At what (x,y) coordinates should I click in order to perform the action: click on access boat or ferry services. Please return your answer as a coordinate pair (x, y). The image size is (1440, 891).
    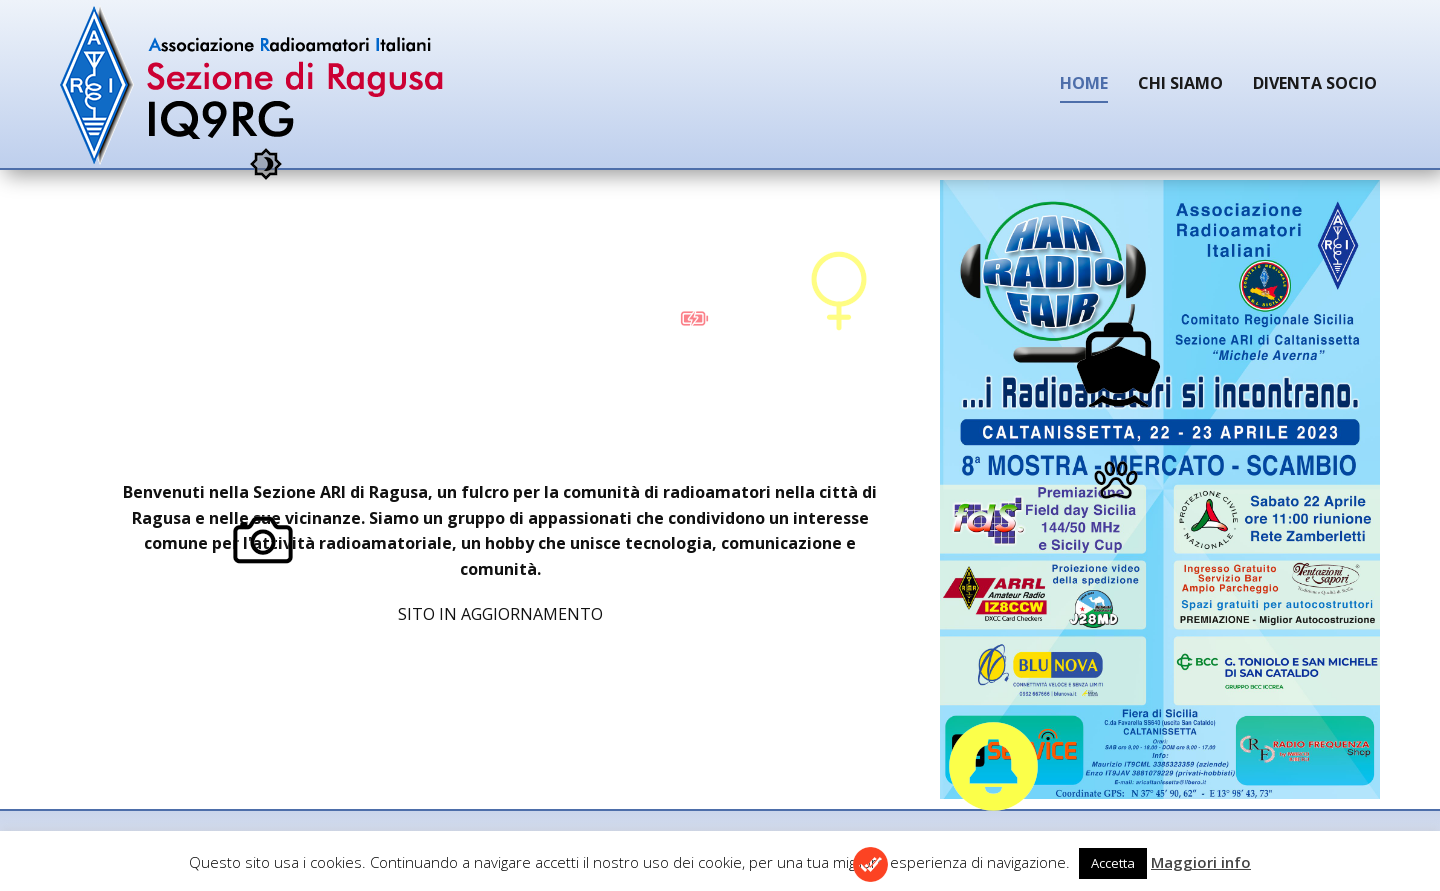
    Looking at the image, I should click on (1118, 365).